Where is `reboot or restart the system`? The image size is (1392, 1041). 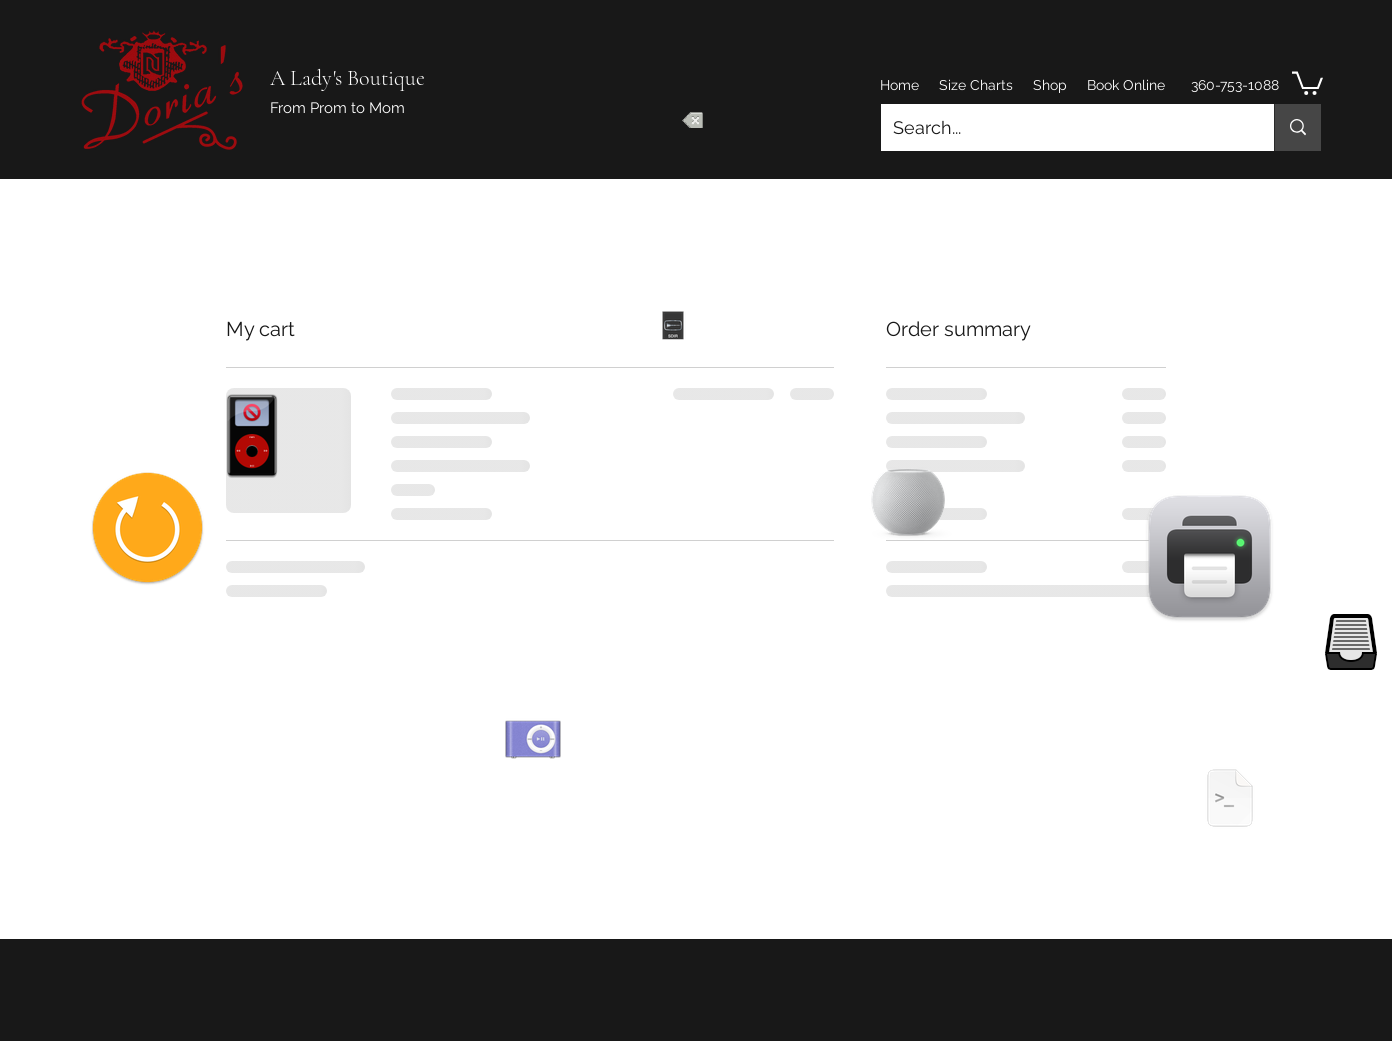 reboot or restart the system is located at coordinates (147, 527).